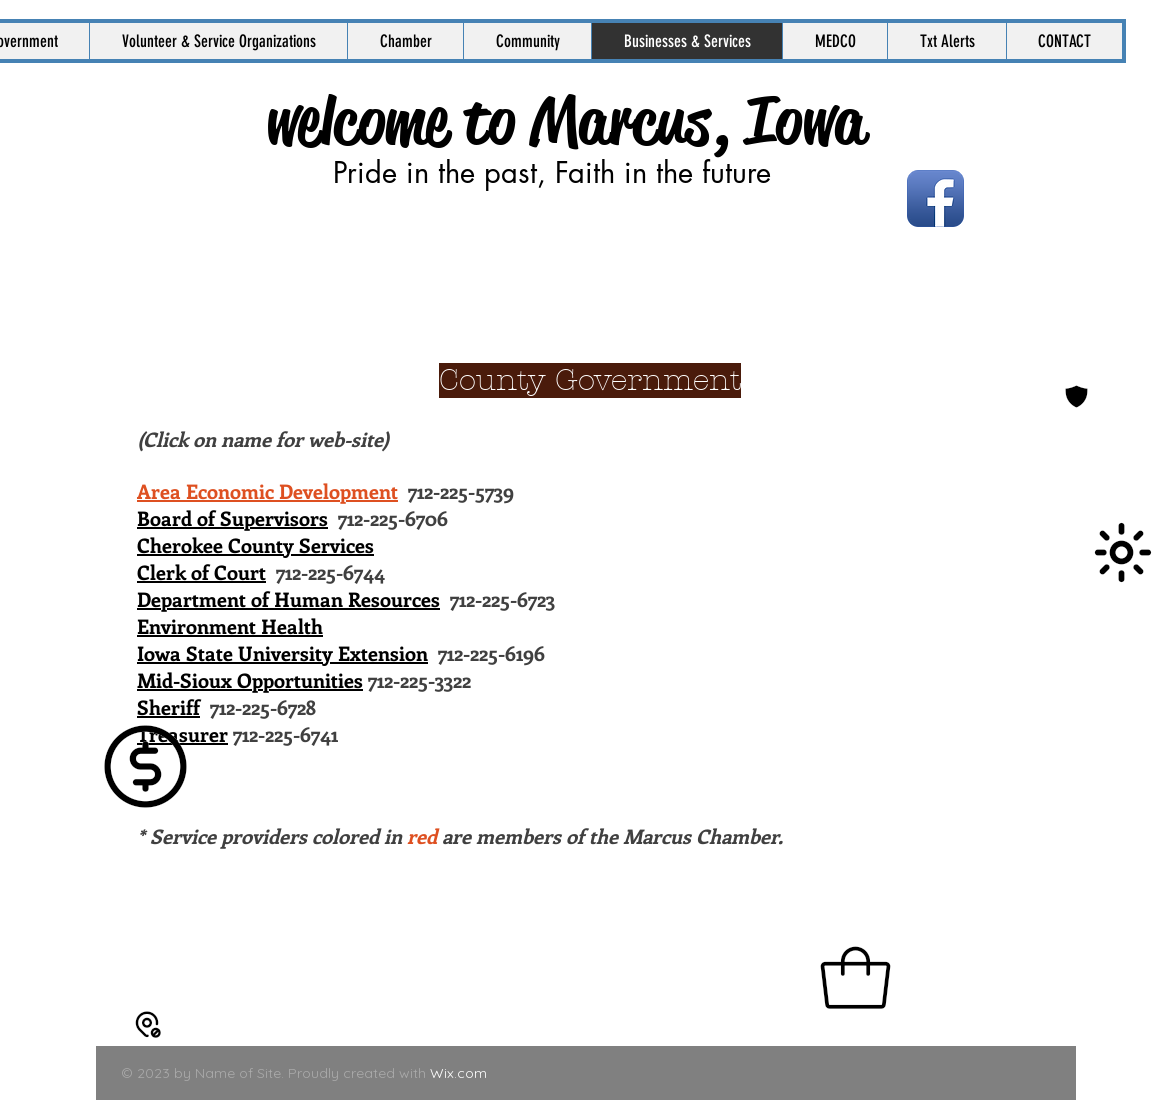  Describe the element at coordinates (1076, 396) in the screenshot. I see `access security settings` at that location.